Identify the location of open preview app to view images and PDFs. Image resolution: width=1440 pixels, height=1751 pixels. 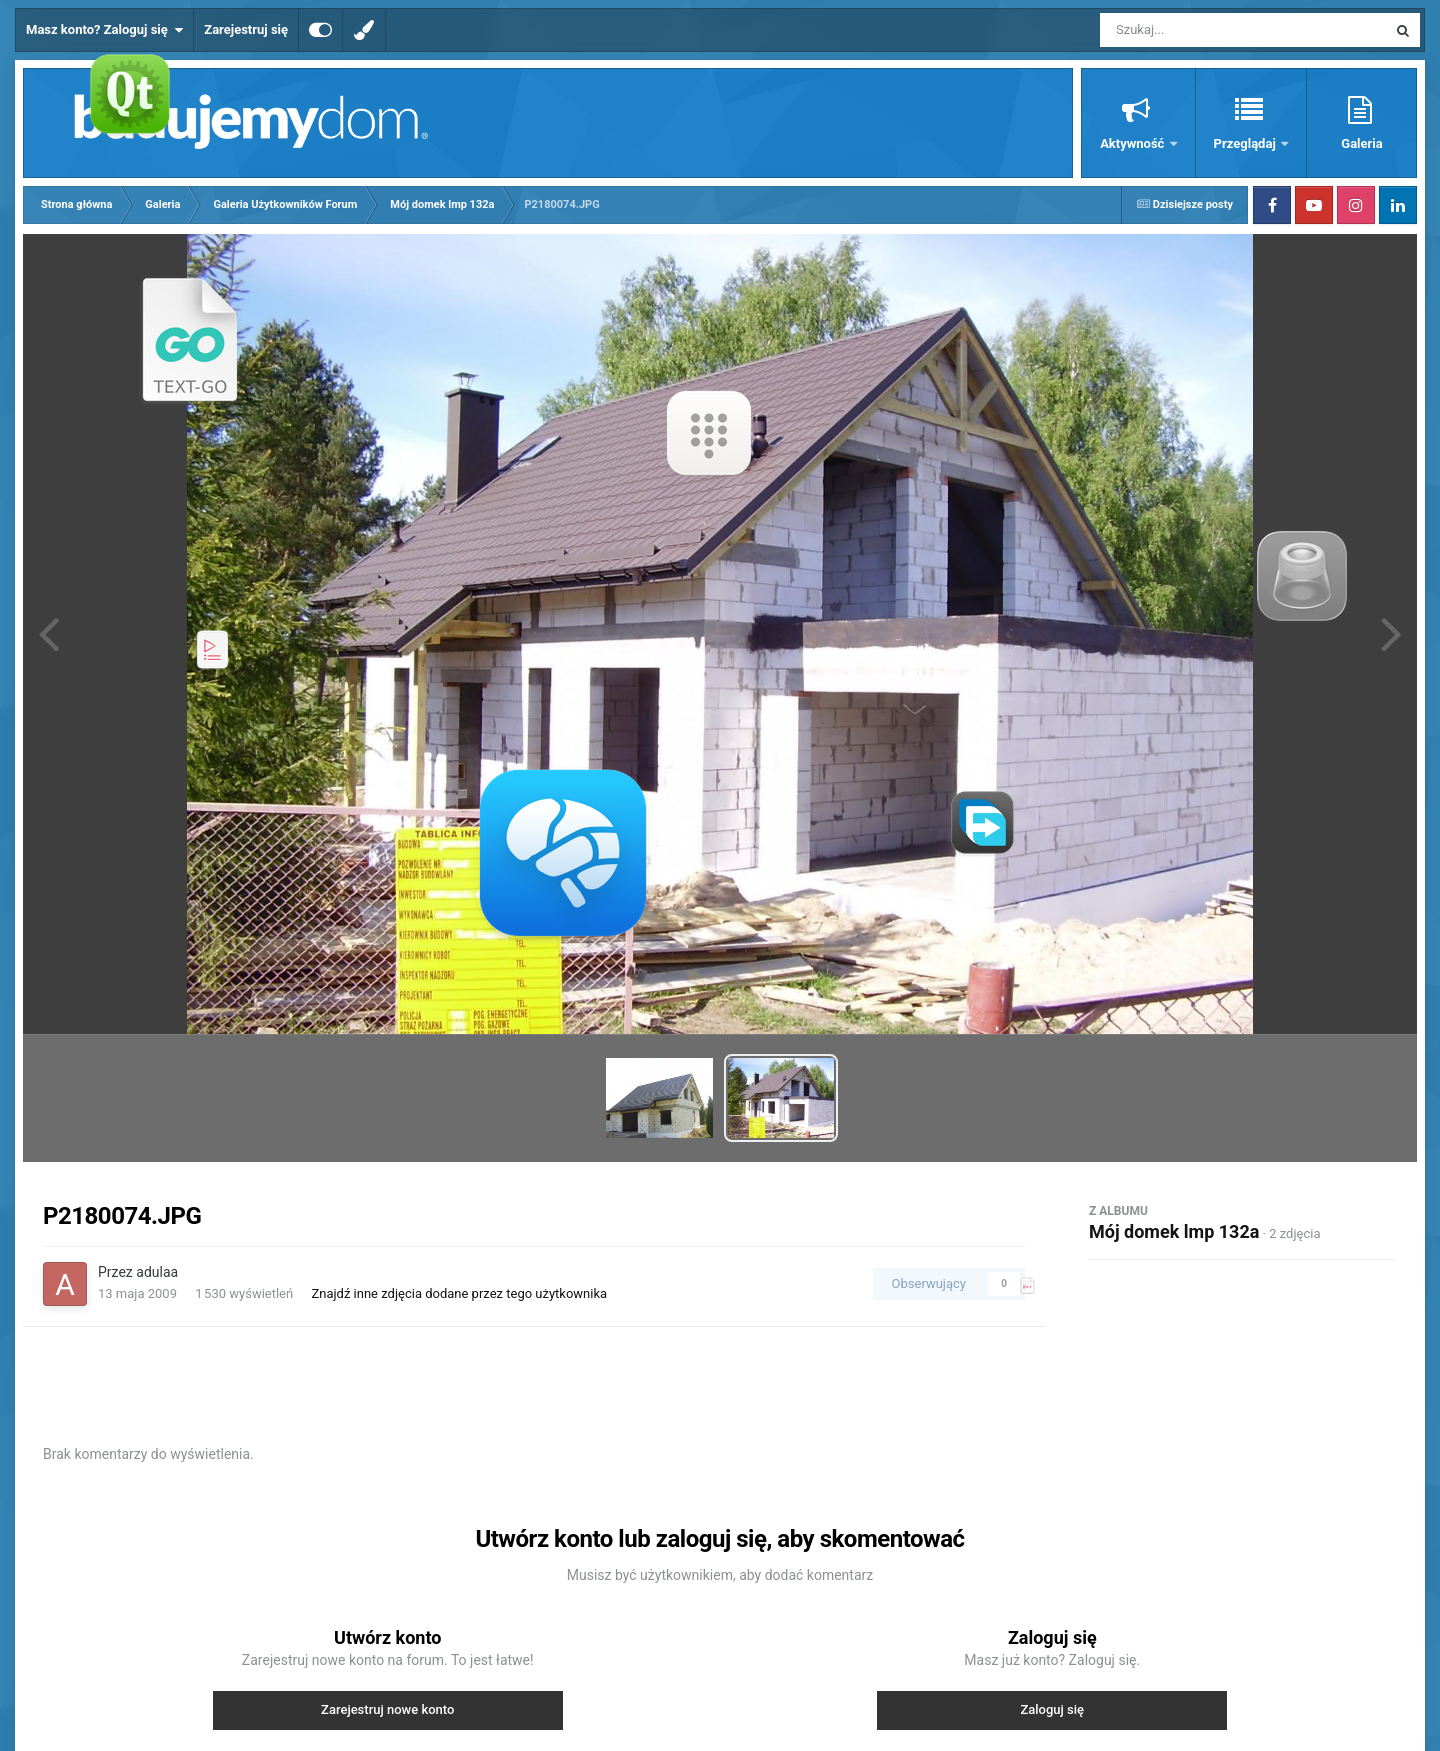
(1302, 576).